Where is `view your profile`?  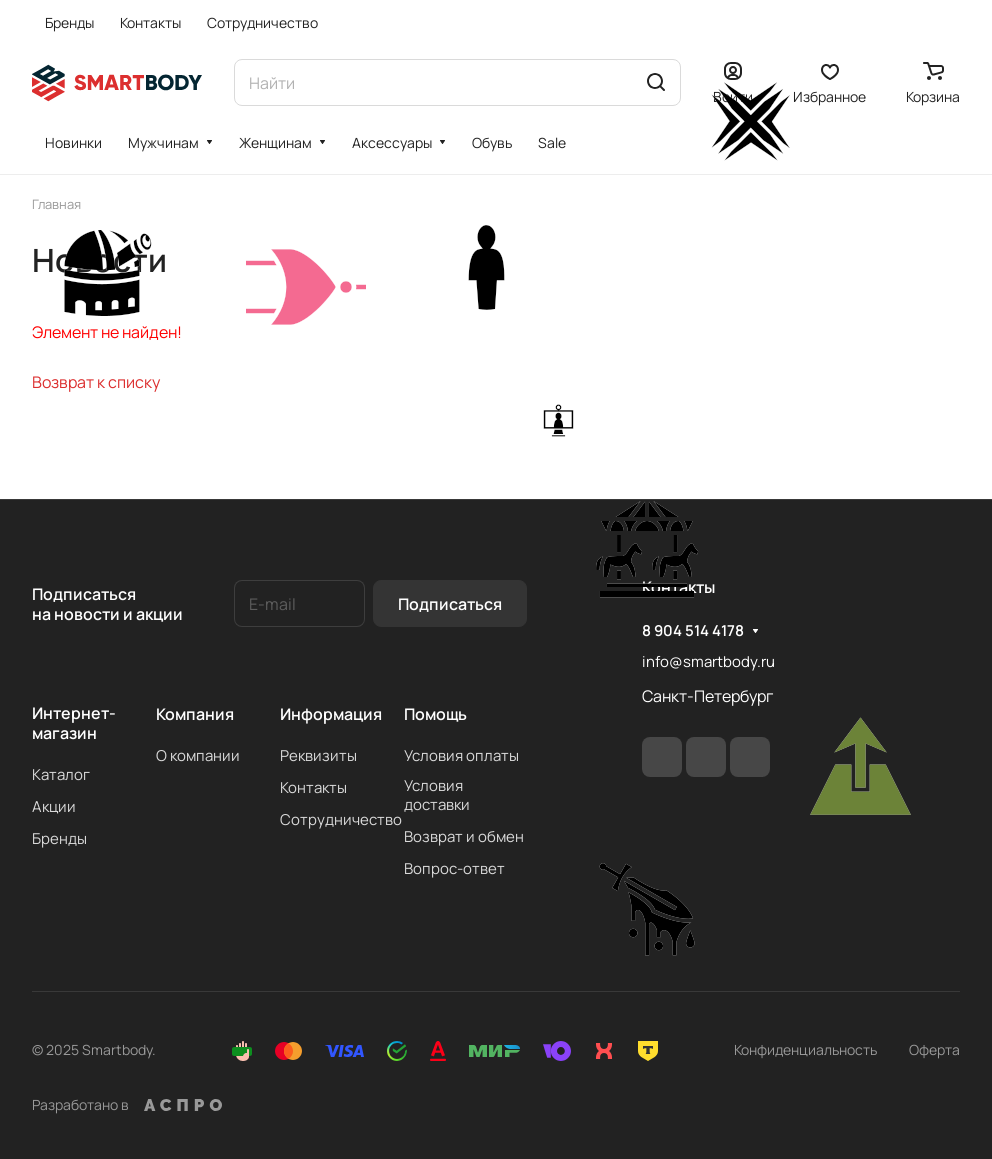 view your profile is located at coordinates (486, 267).